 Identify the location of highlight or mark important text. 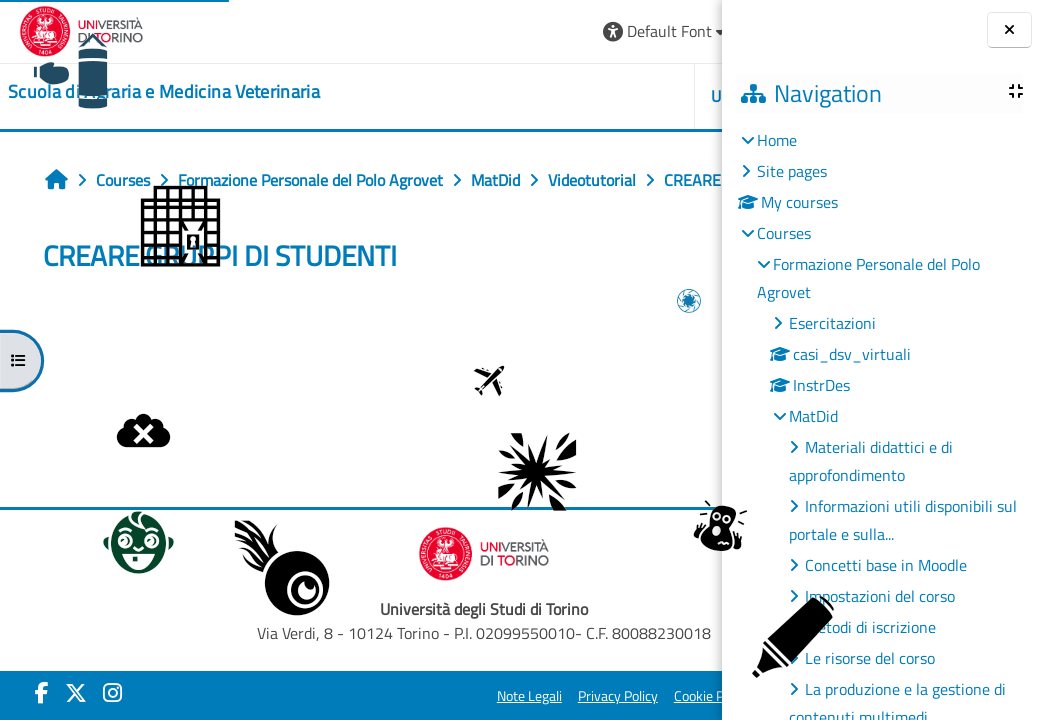
(793, 637).